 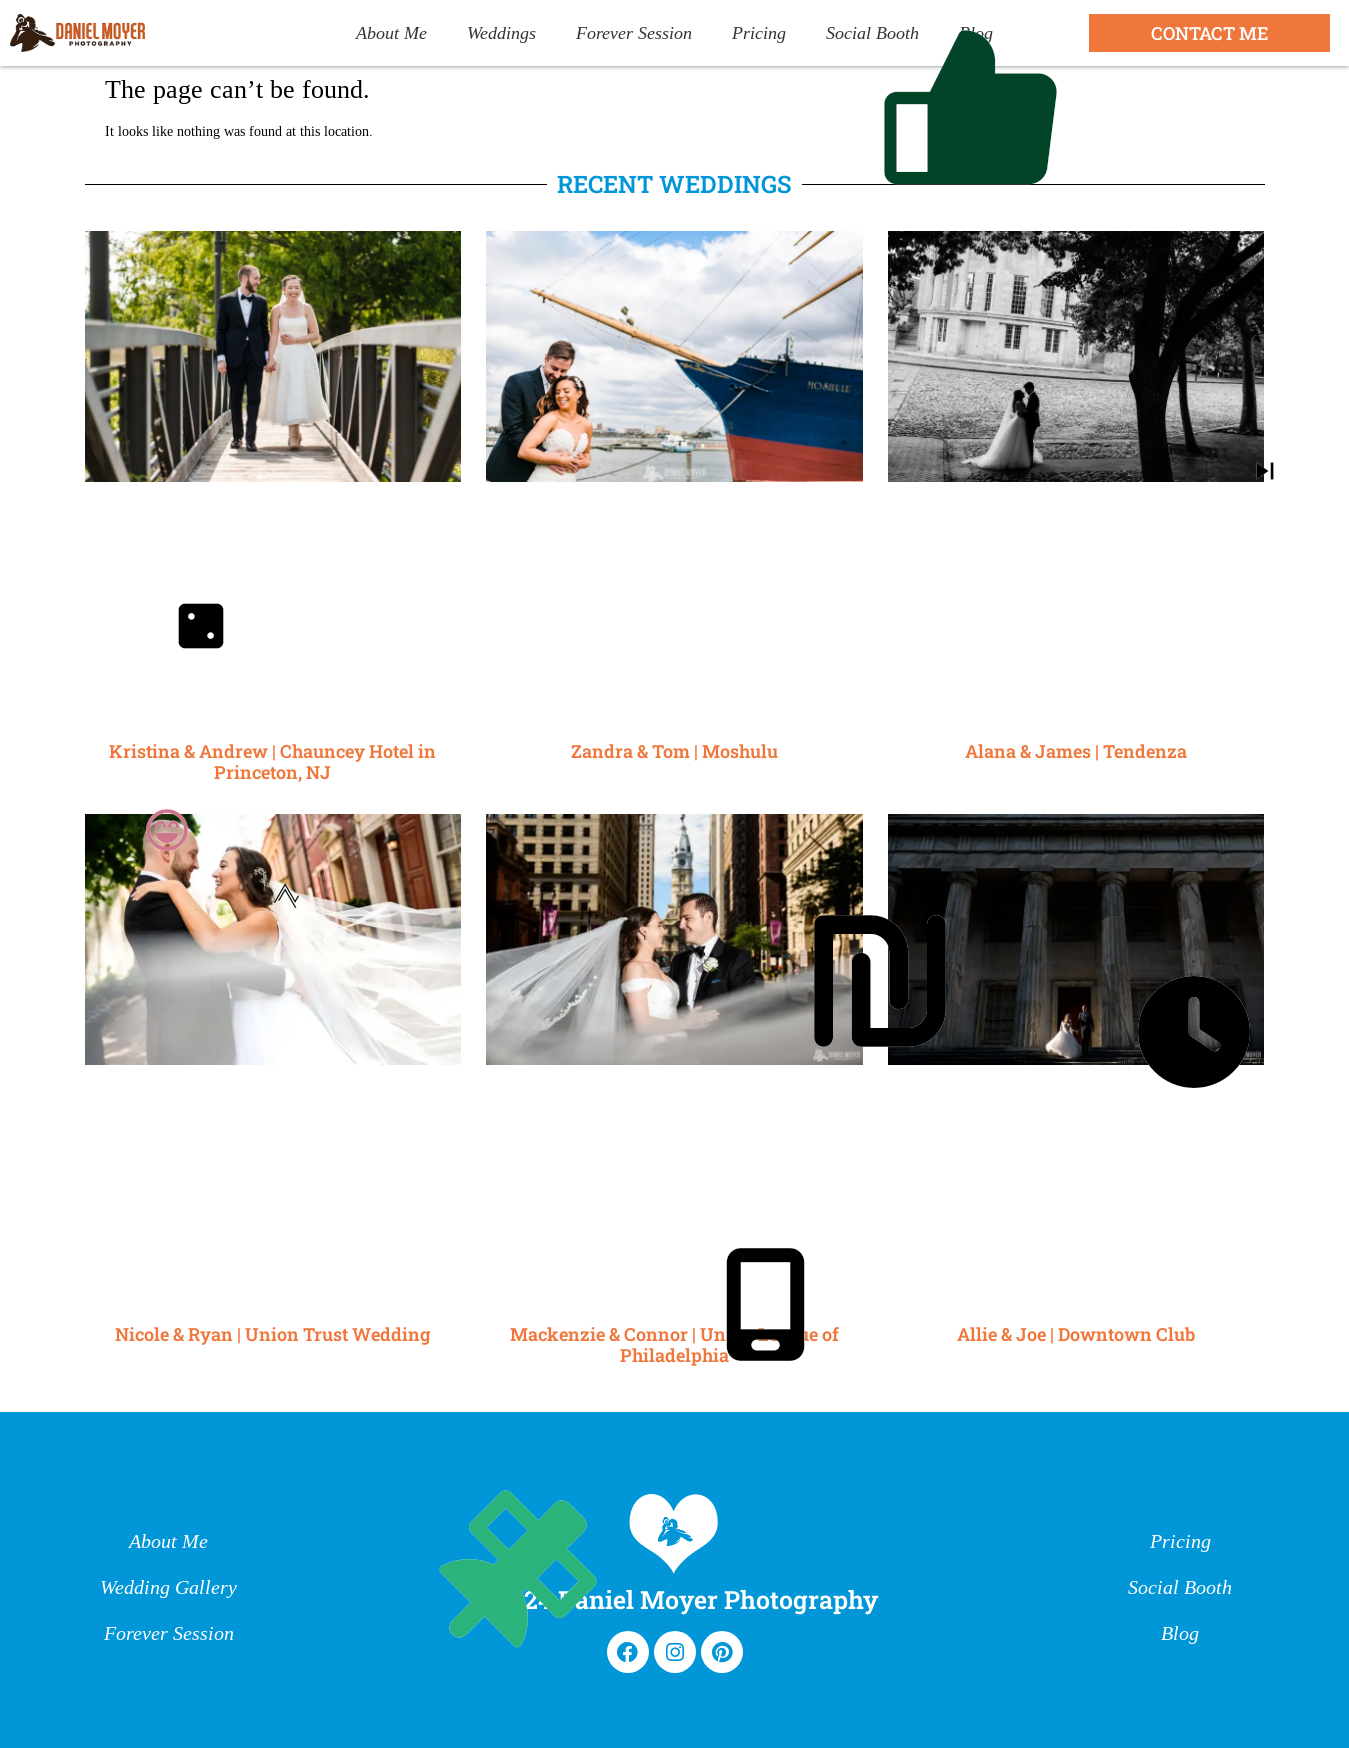 I want to click on indicates a random or chance-based action, so click(x=201, y=626).